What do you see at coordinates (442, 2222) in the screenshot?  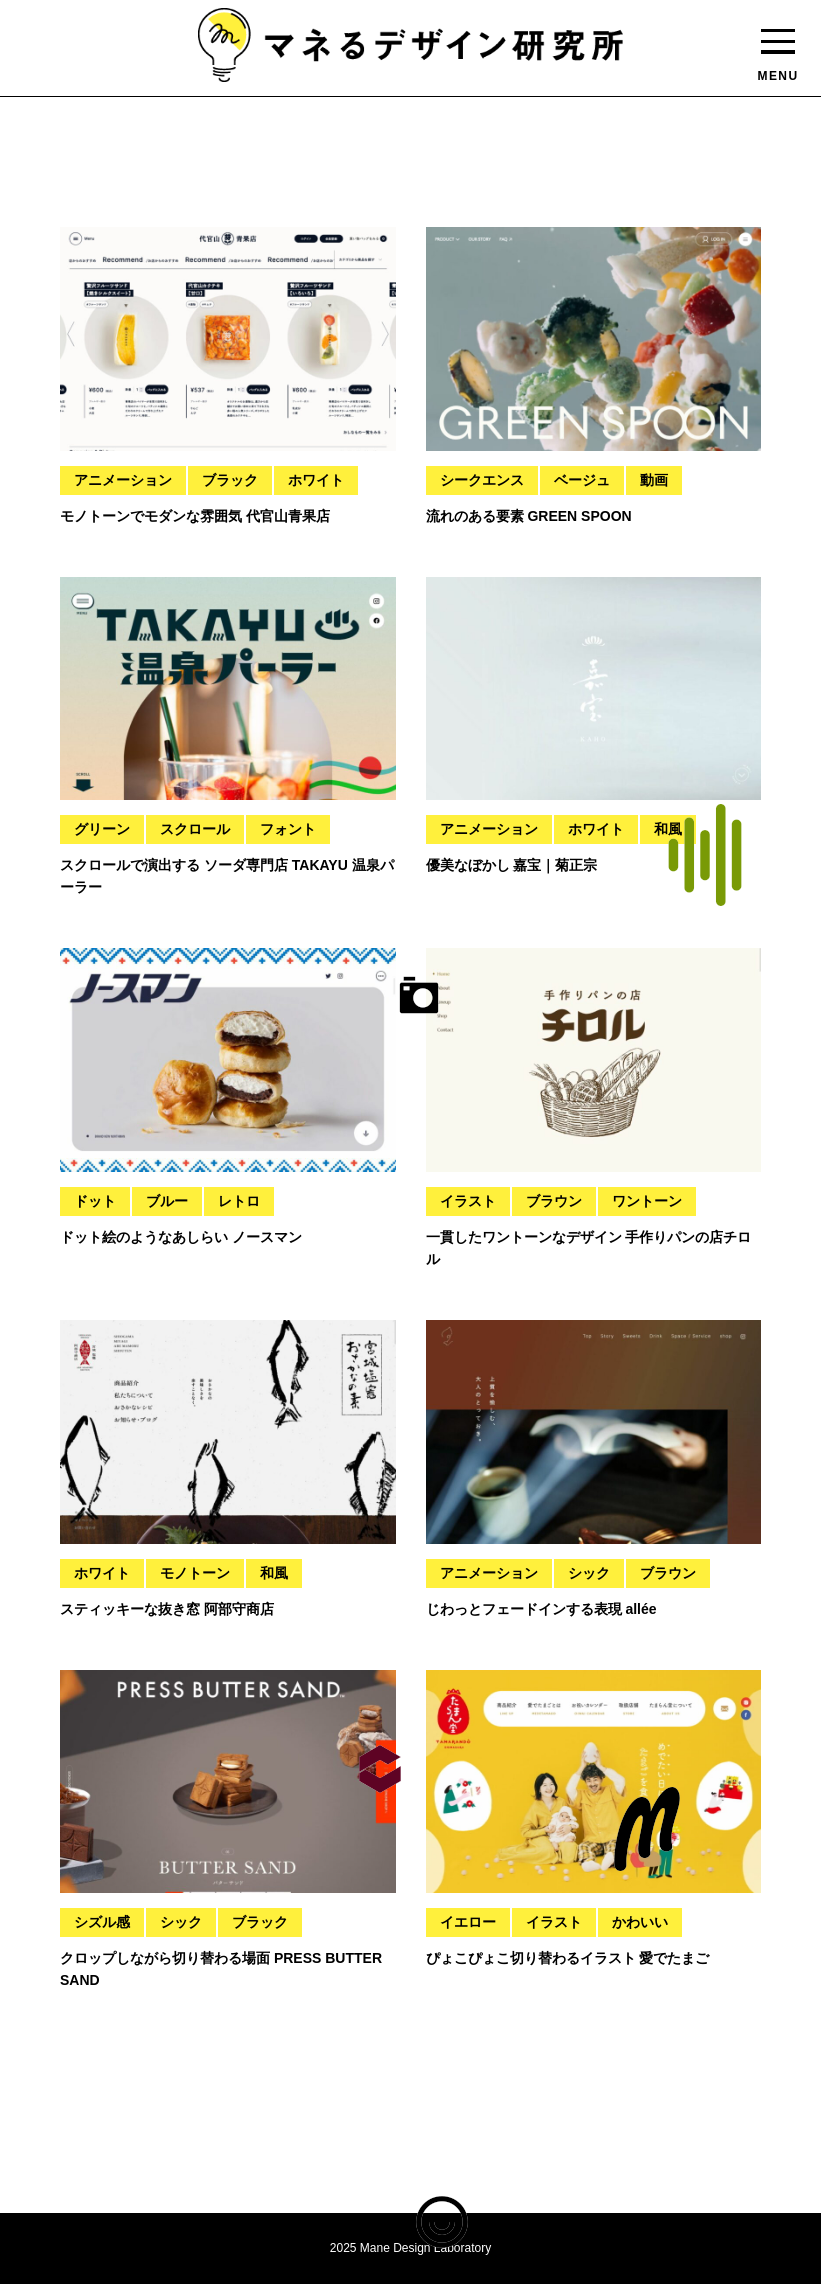 I see `view your profile` at bounding box center [442, 2222].